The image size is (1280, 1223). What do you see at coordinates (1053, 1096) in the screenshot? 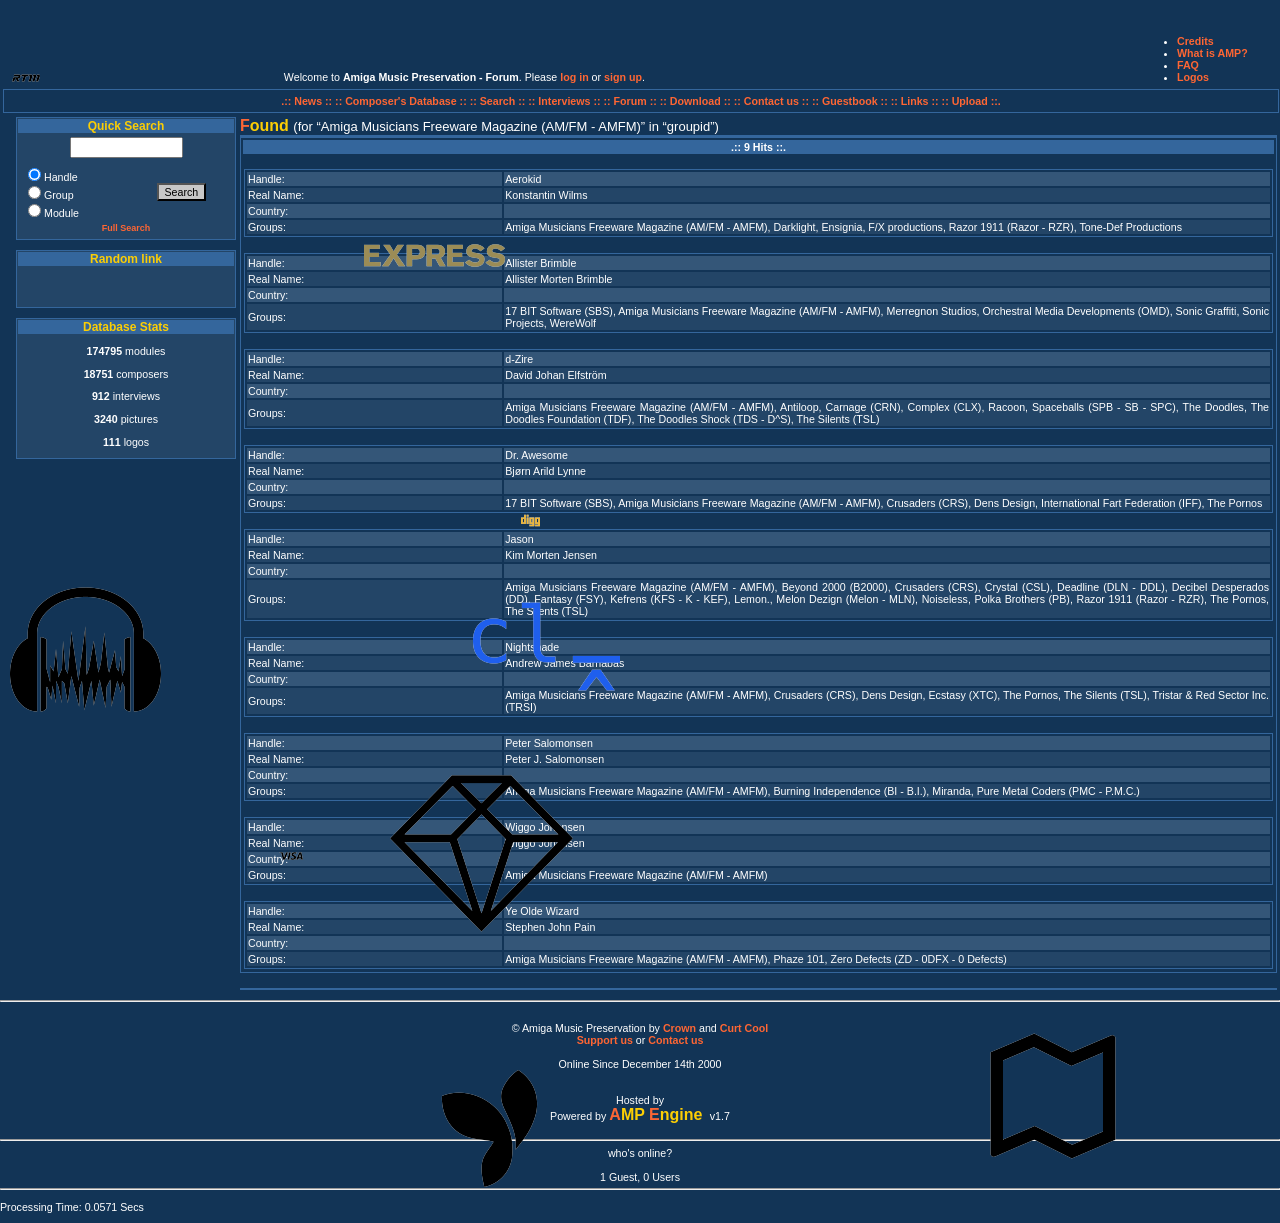
I see `view map` at bounding box center [1053, 1096].